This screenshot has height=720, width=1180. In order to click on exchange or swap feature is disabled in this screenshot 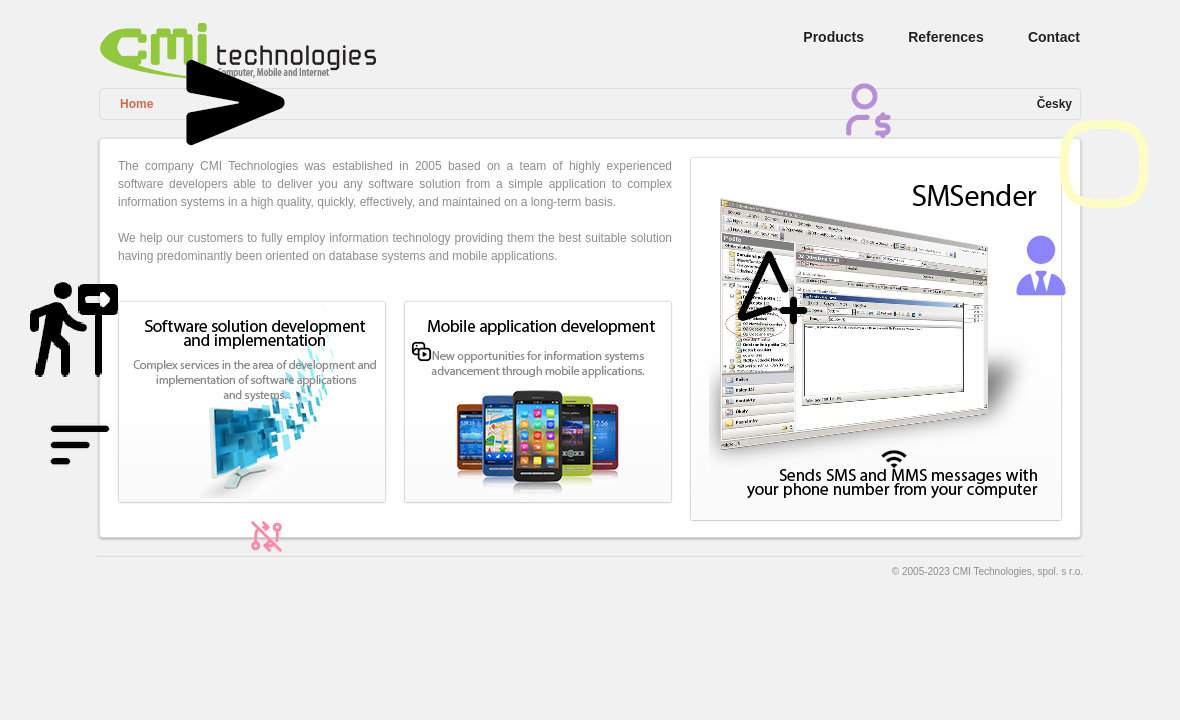, I will do `click(266, 536)`.